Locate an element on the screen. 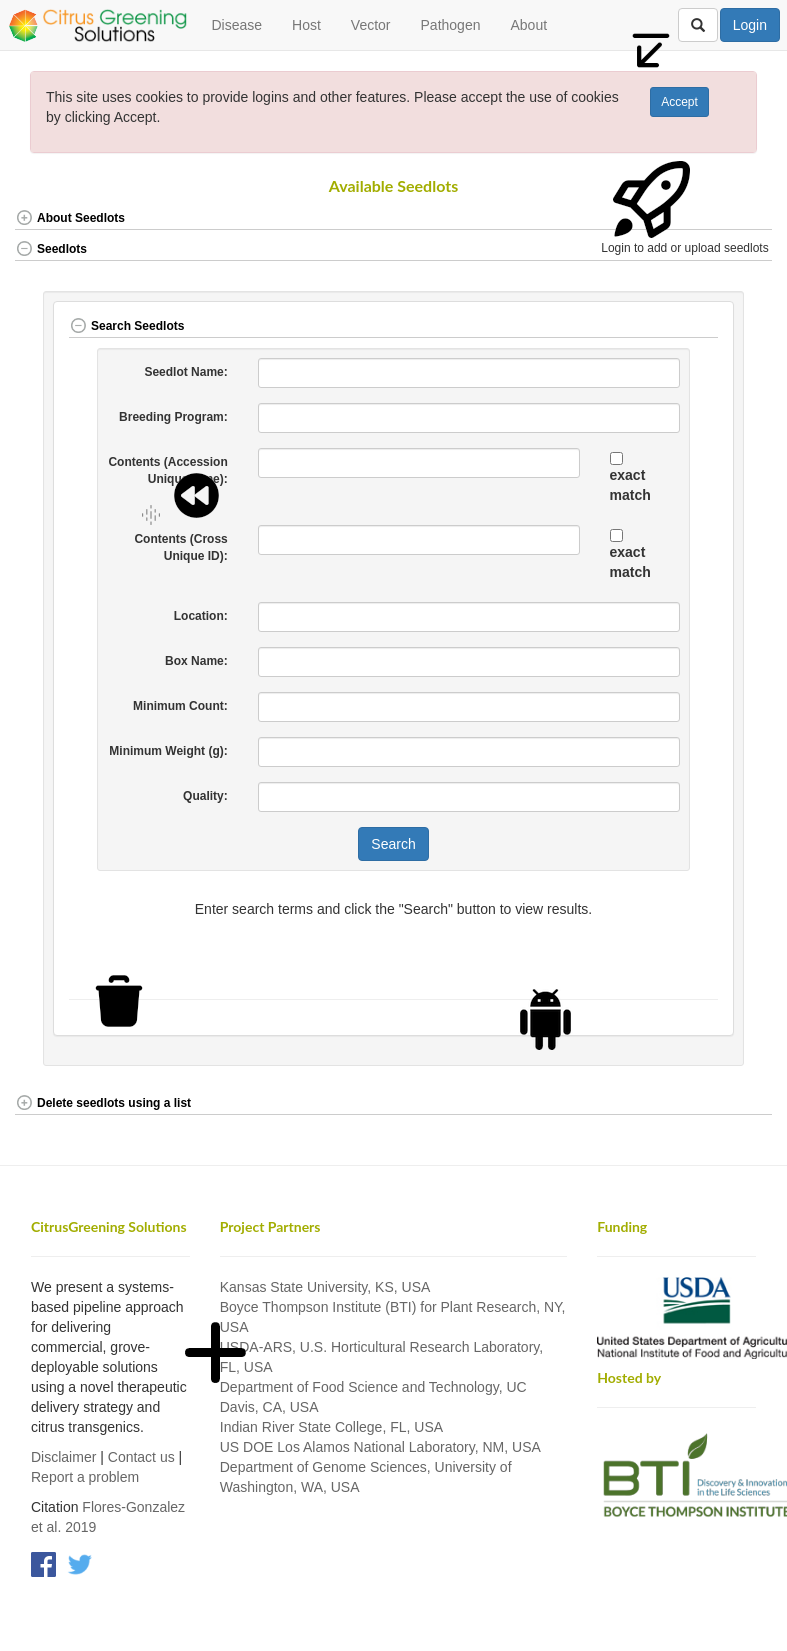  move item to bottom-left corner is located at coordinates (649, 50).